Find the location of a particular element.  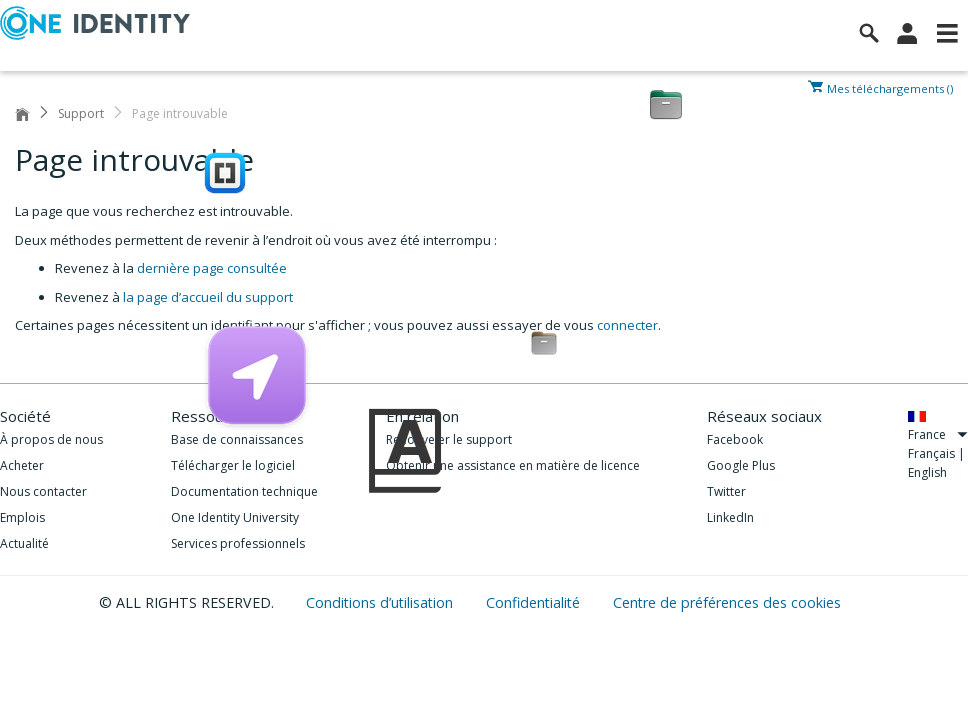

access location privacy settings is located at coordinates (257, 377).